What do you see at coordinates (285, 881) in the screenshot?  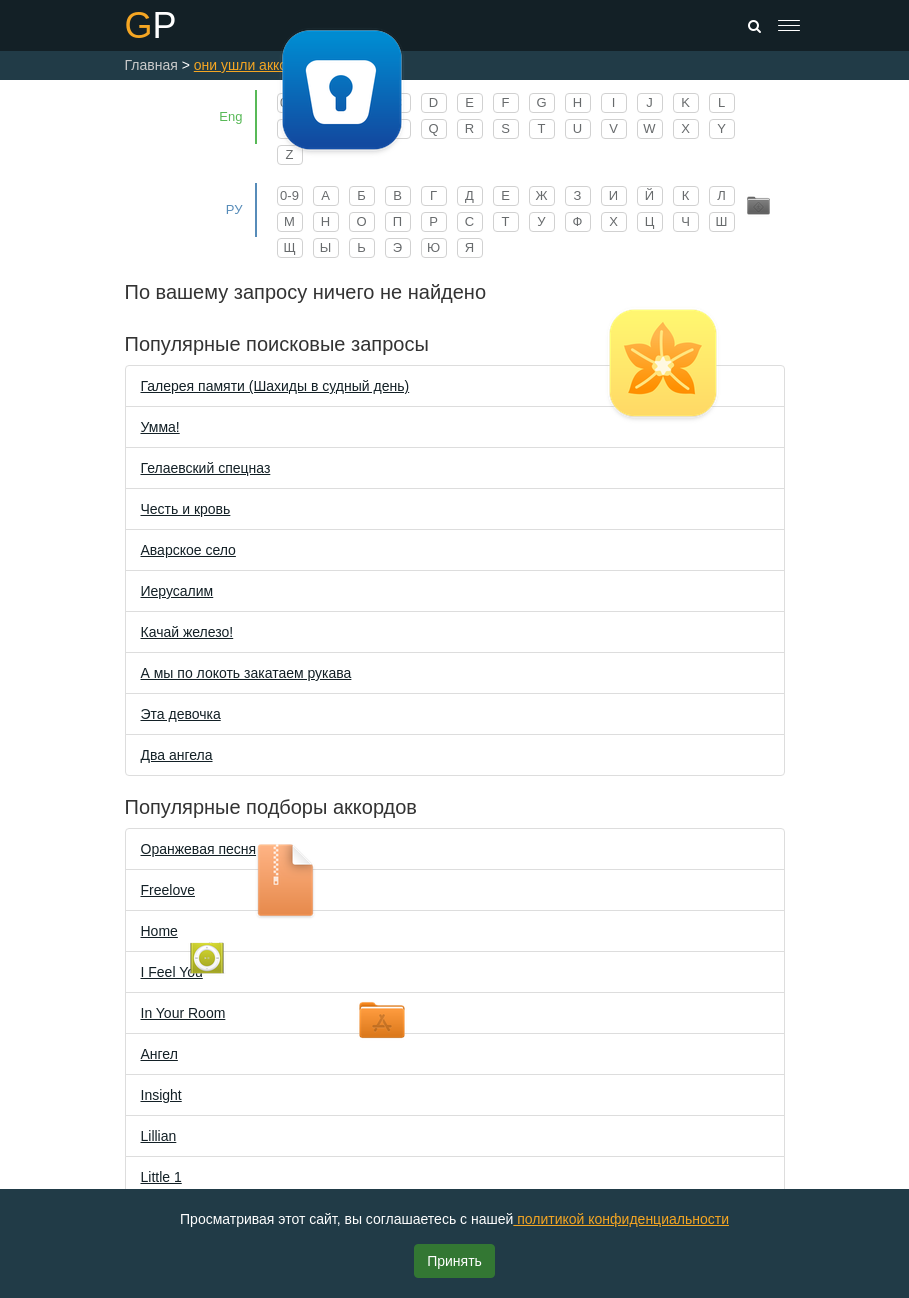 I see `open a compressed archive file` at bounding box center [285, 881].